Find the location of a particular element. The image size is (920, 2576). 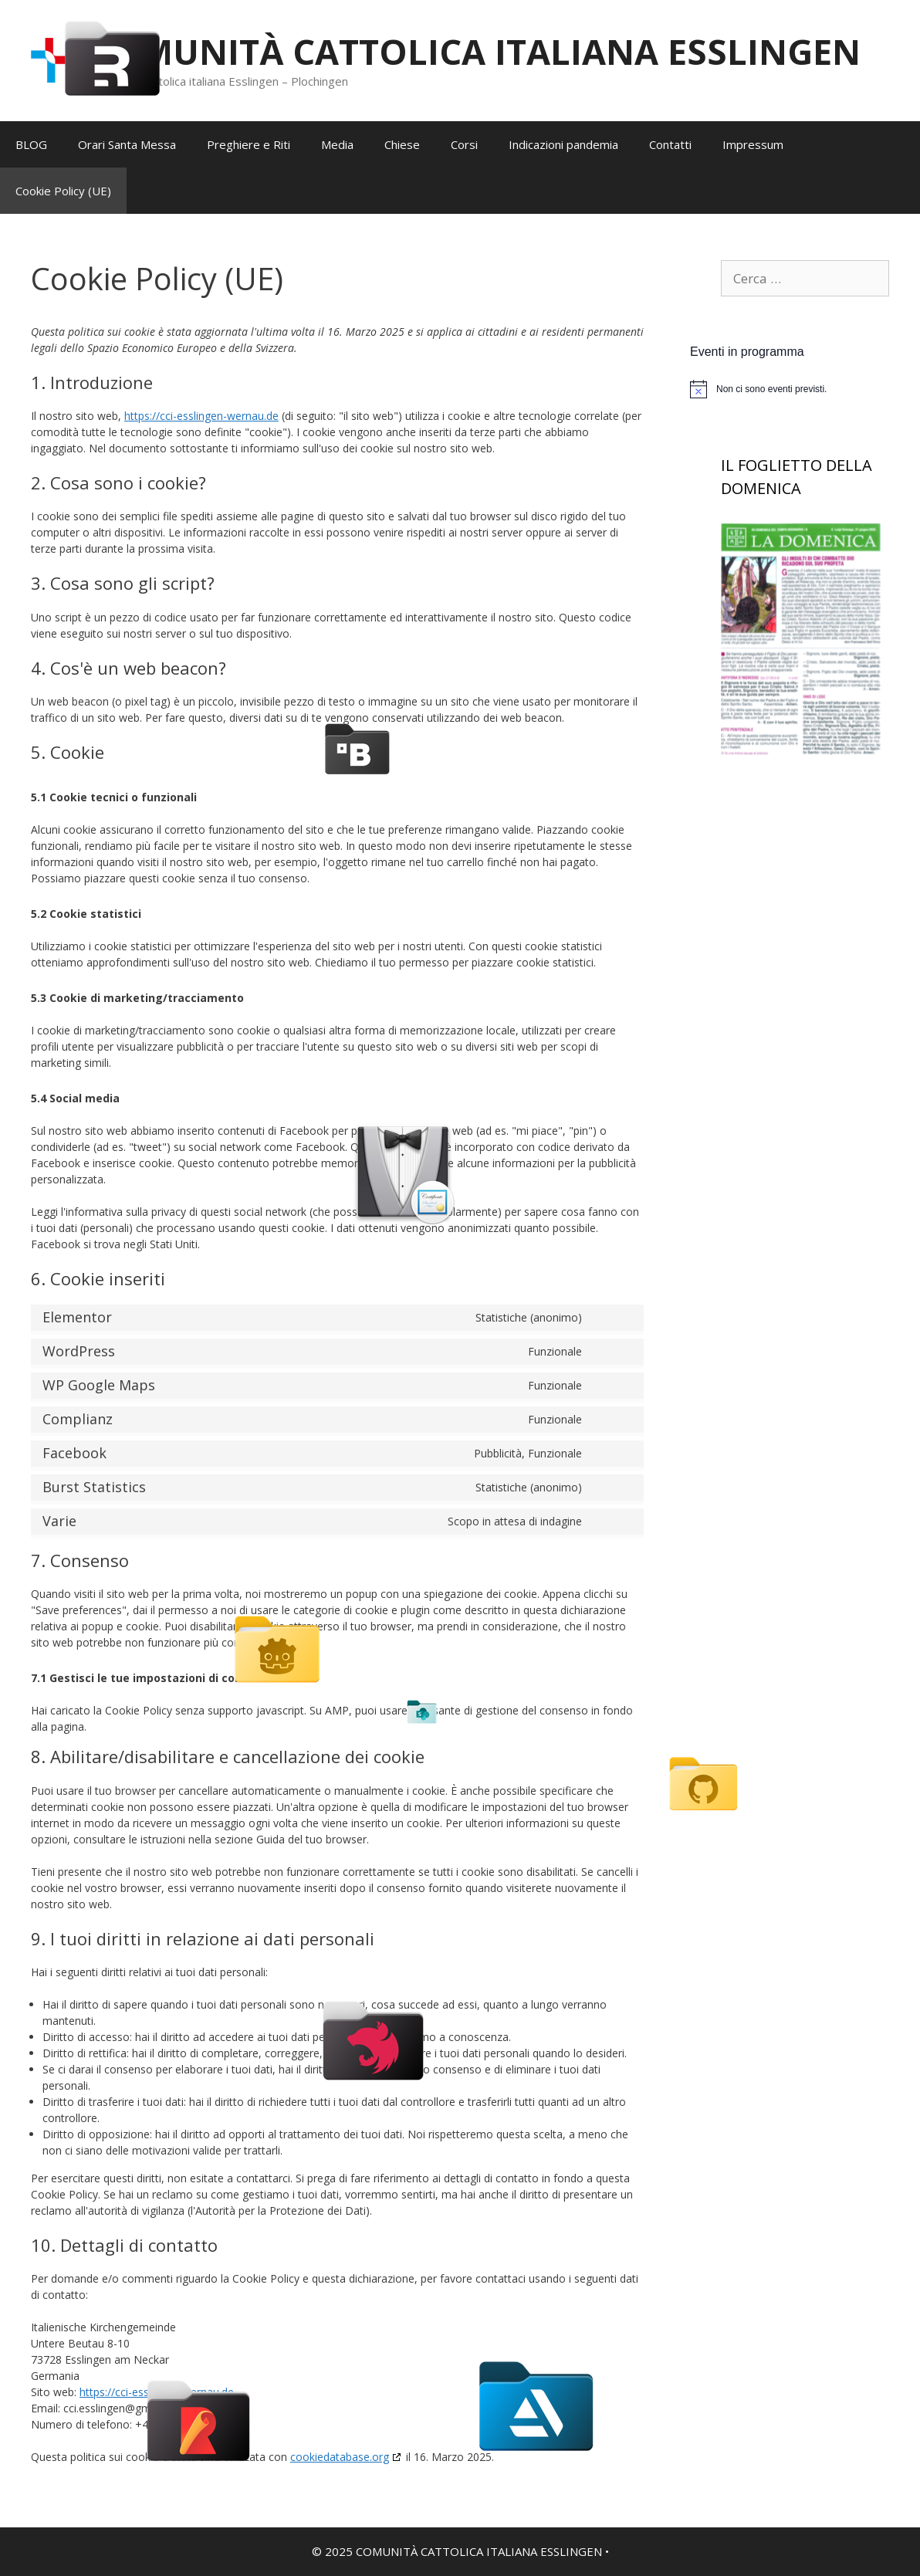

open godot game engine project folder is located at coordinates (276, 1651).